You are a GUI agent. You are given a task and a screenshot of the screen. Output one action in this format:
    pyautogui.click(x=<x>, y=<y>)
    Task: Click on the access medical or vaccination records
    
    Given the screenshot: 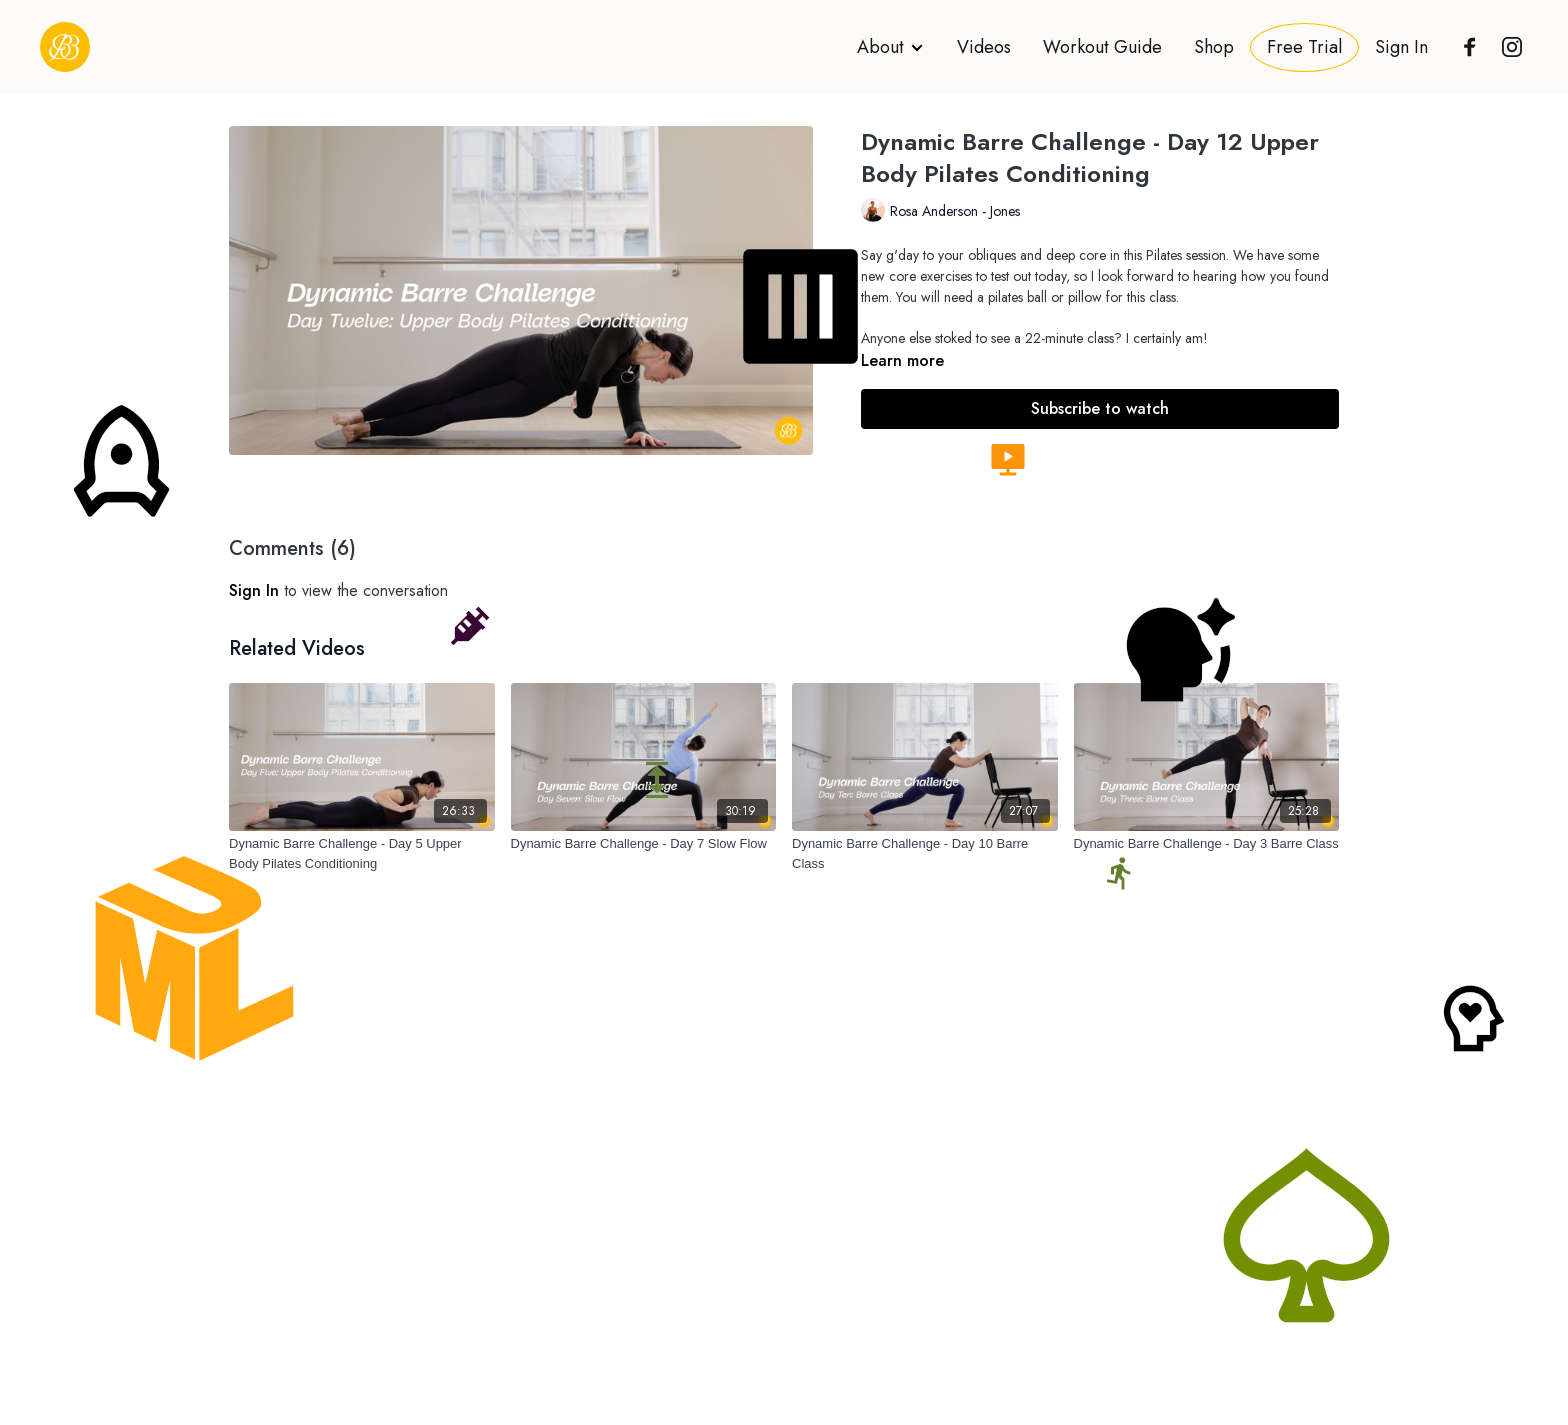 What is the action you would take?
    pyautogui.click(x=470, y=625)
    